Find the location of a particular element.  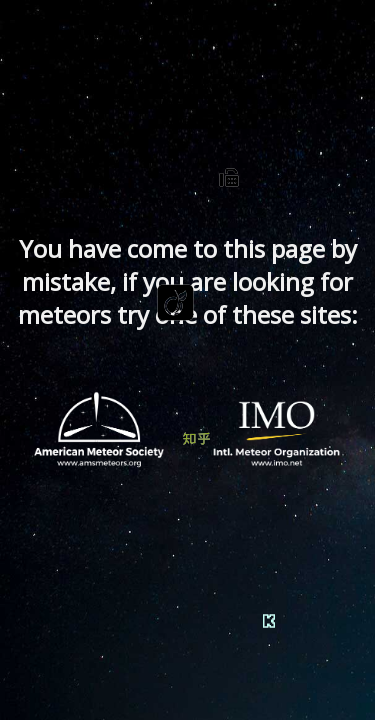

open kick streaming platform is located at coordinates (269, 621).